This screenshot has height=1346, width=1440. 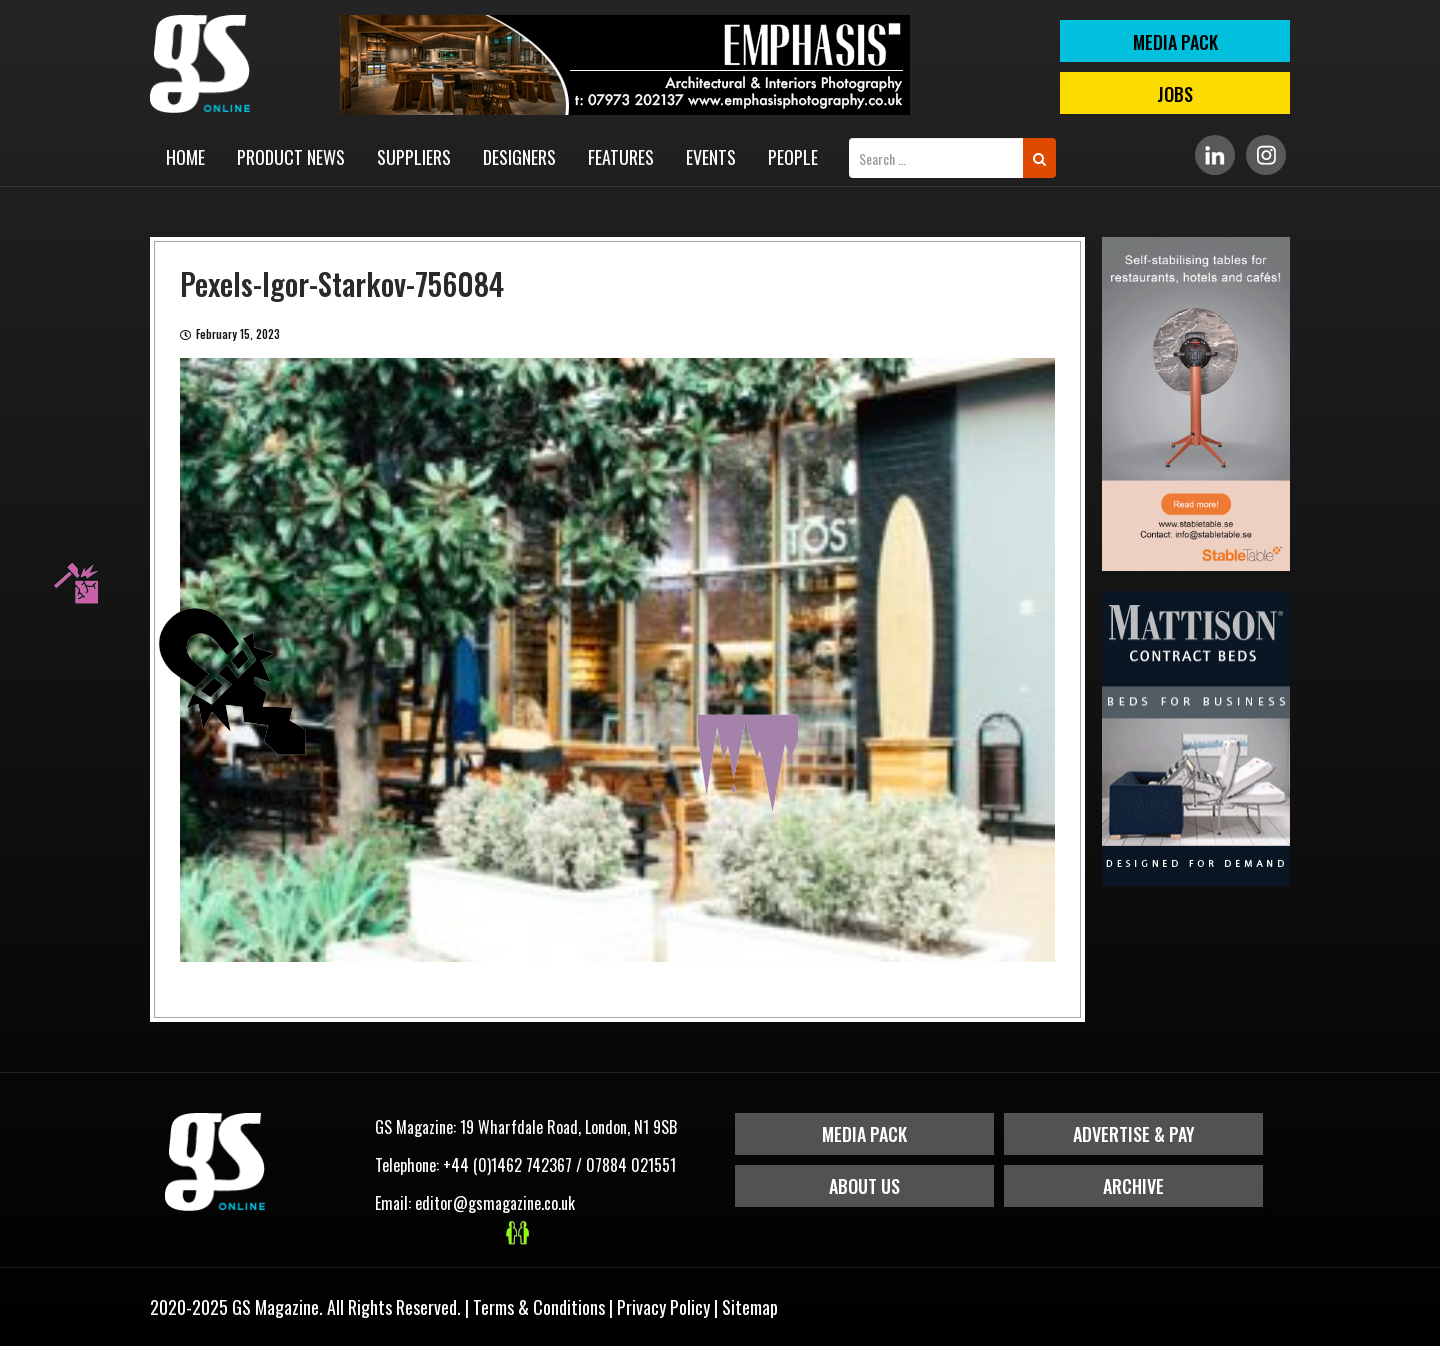 I want to click on indicates a cave or underground environment in a game, so click(x=748, y=765).